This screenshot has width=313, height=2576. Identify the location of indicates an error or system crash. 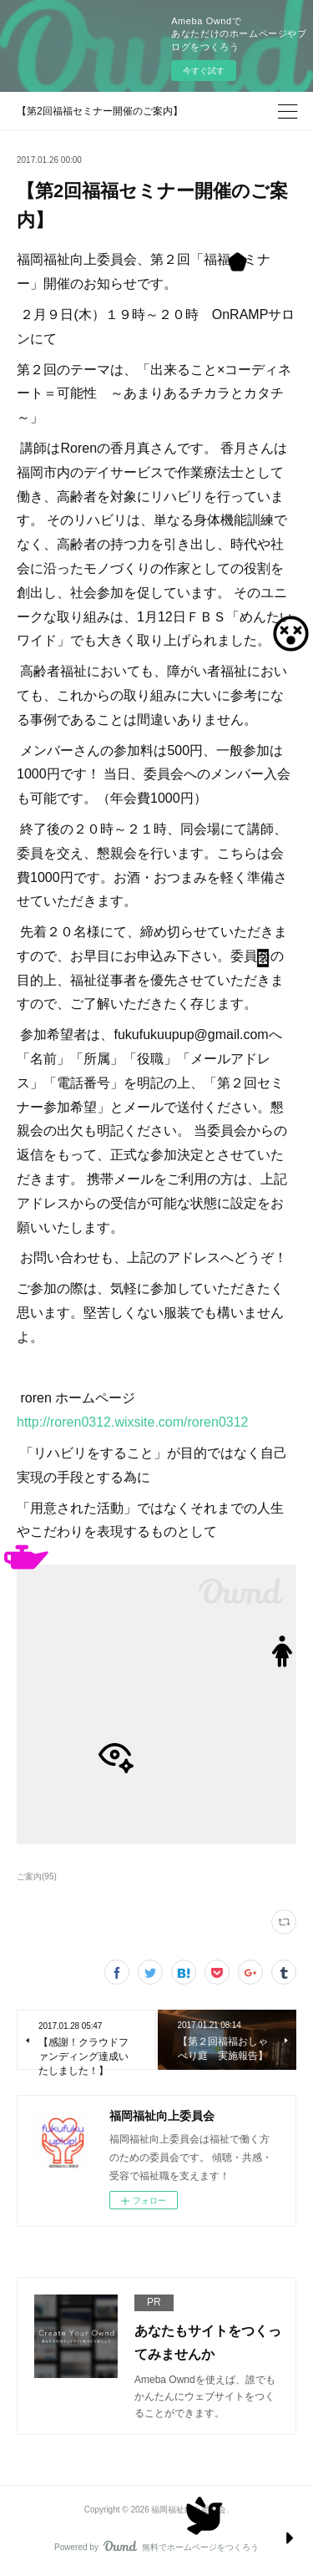
(290, 633).